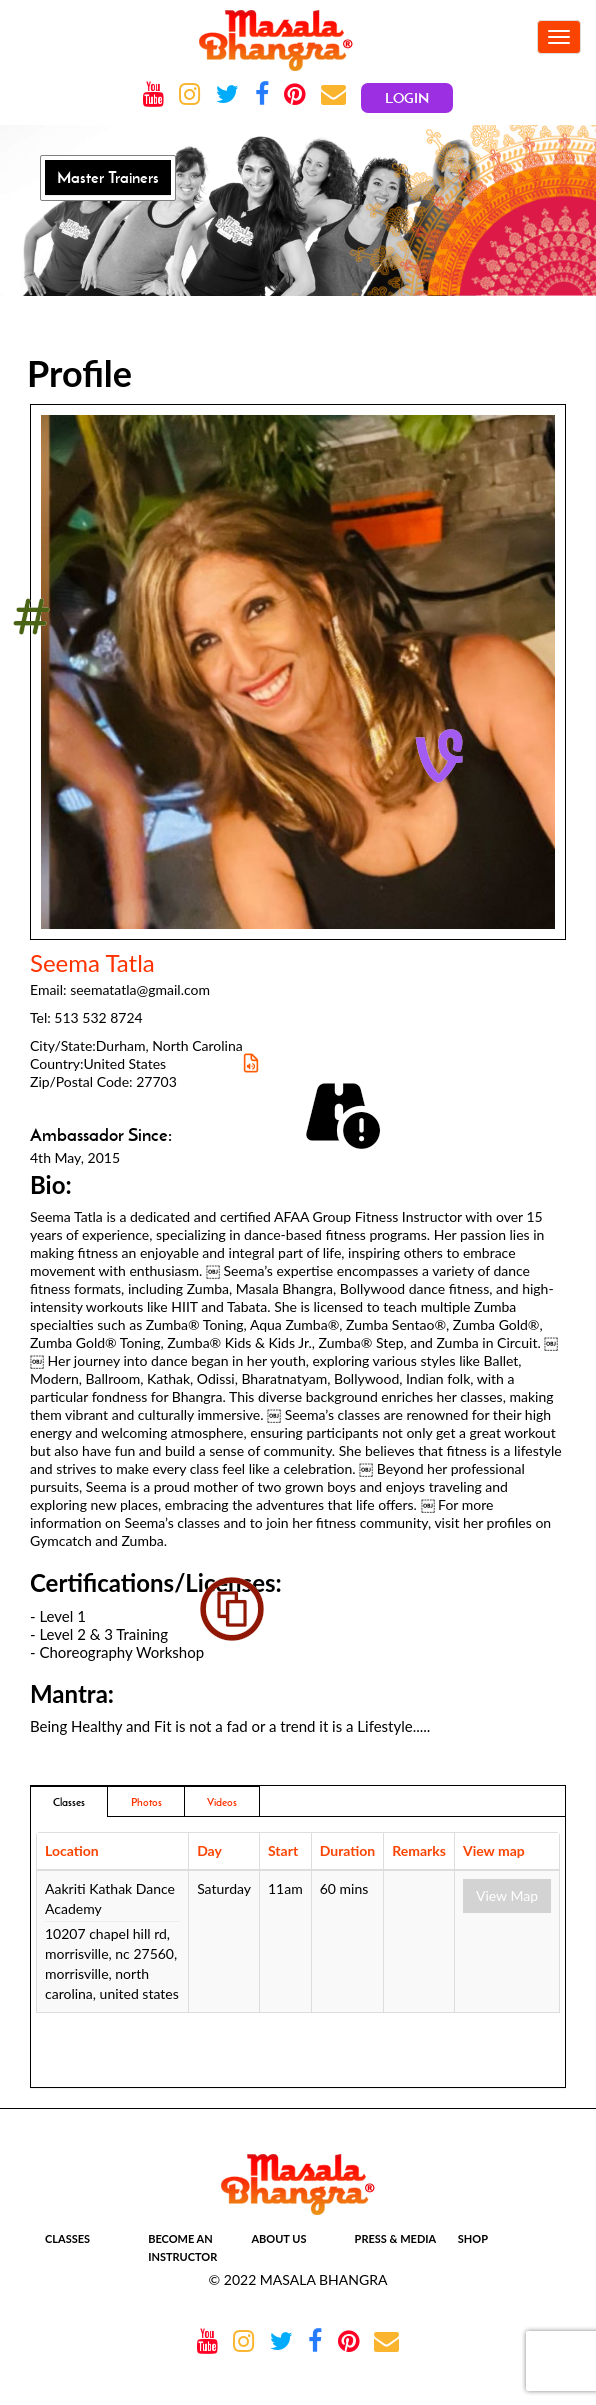 Image resolution: width=596 pixels, height=2405 pixels. Describe the element at coordinates (251, 1063) in the screenshot. I see `open an audio file` at that location.